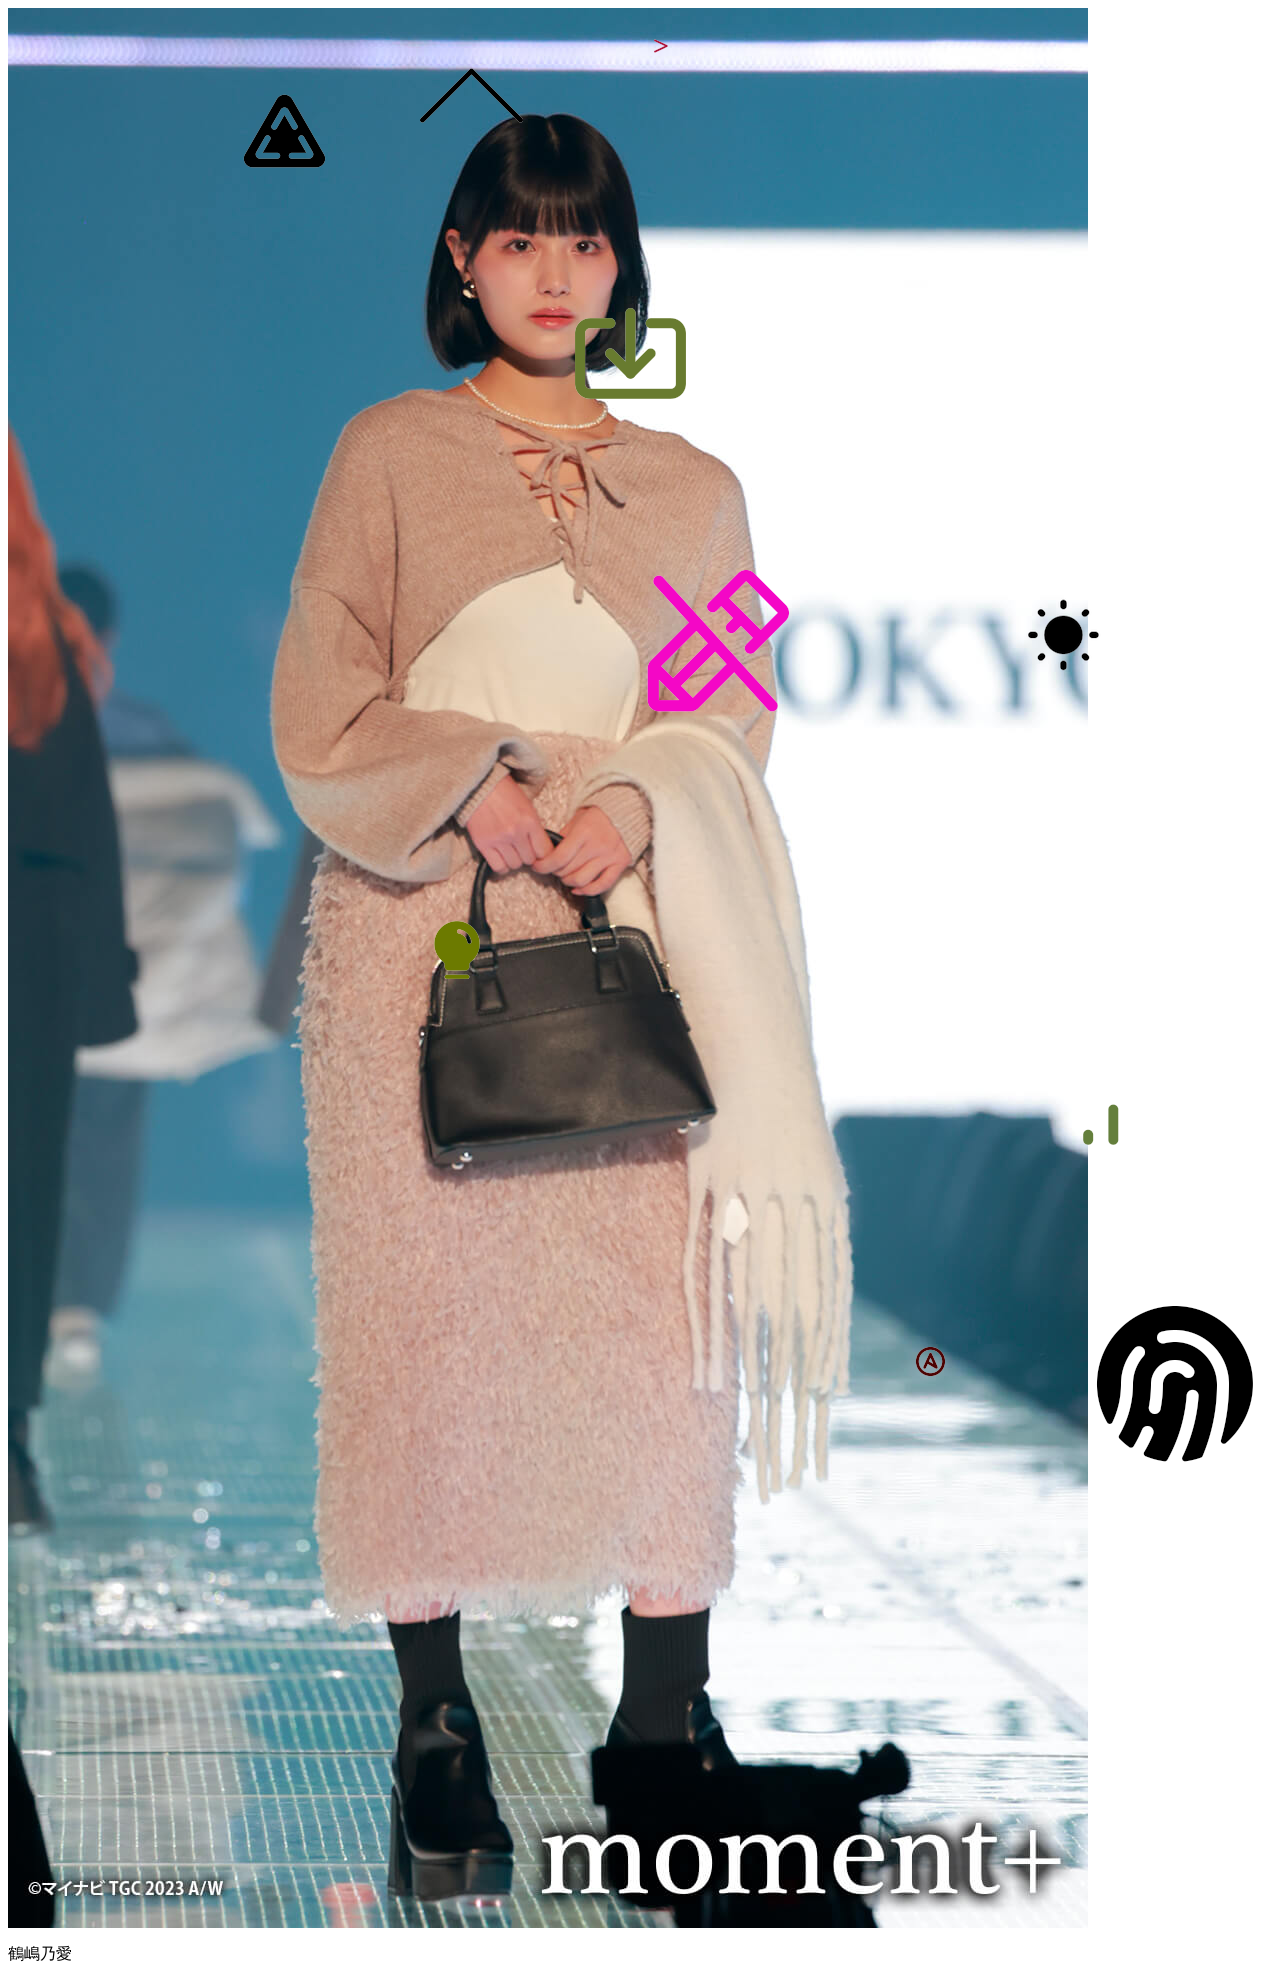  What do you see at coordinates (284, 132) in the screenshot?
I see `indicates a recycling or reuse process` at bounding box center [284, 132].